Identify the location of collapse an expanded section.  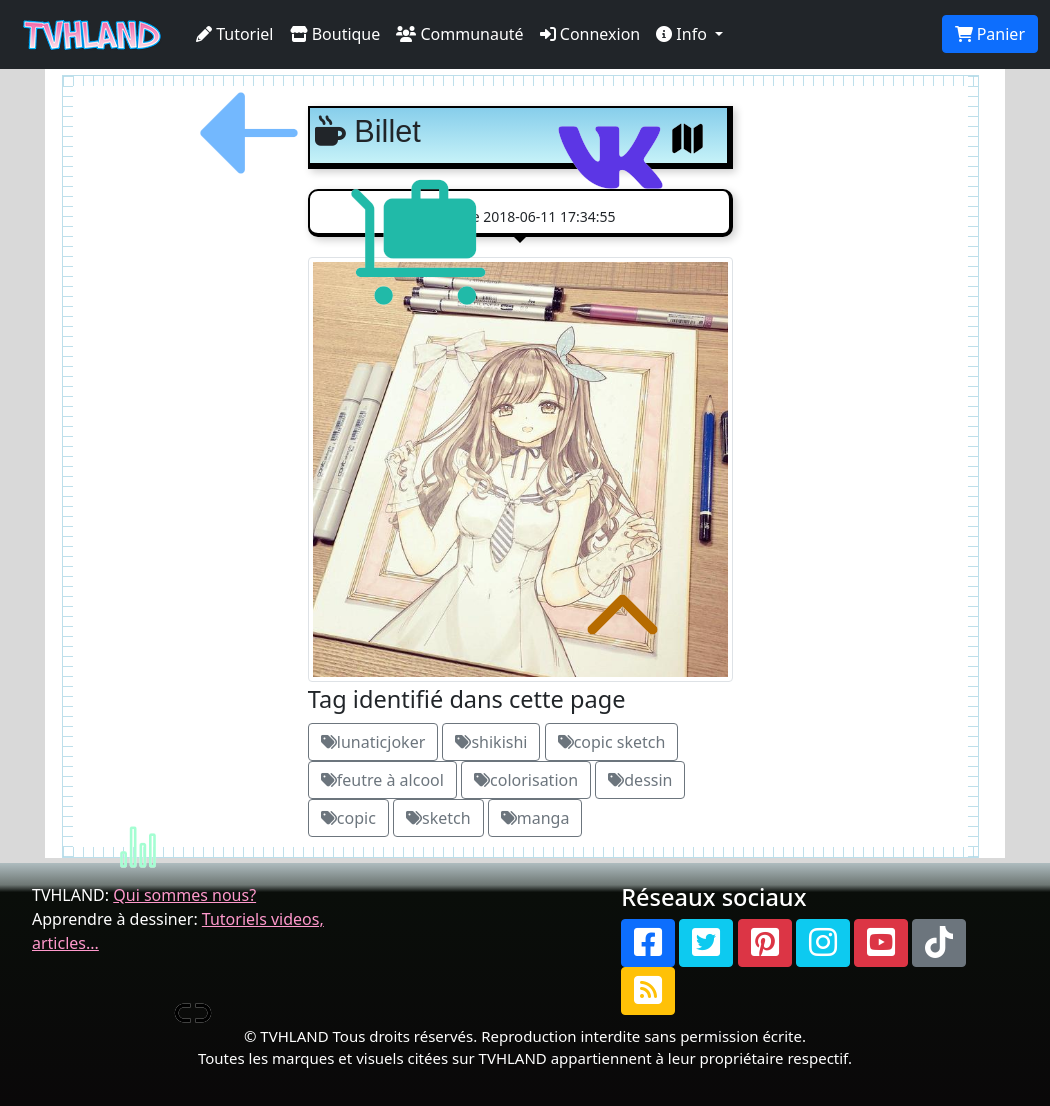
(622, 614).